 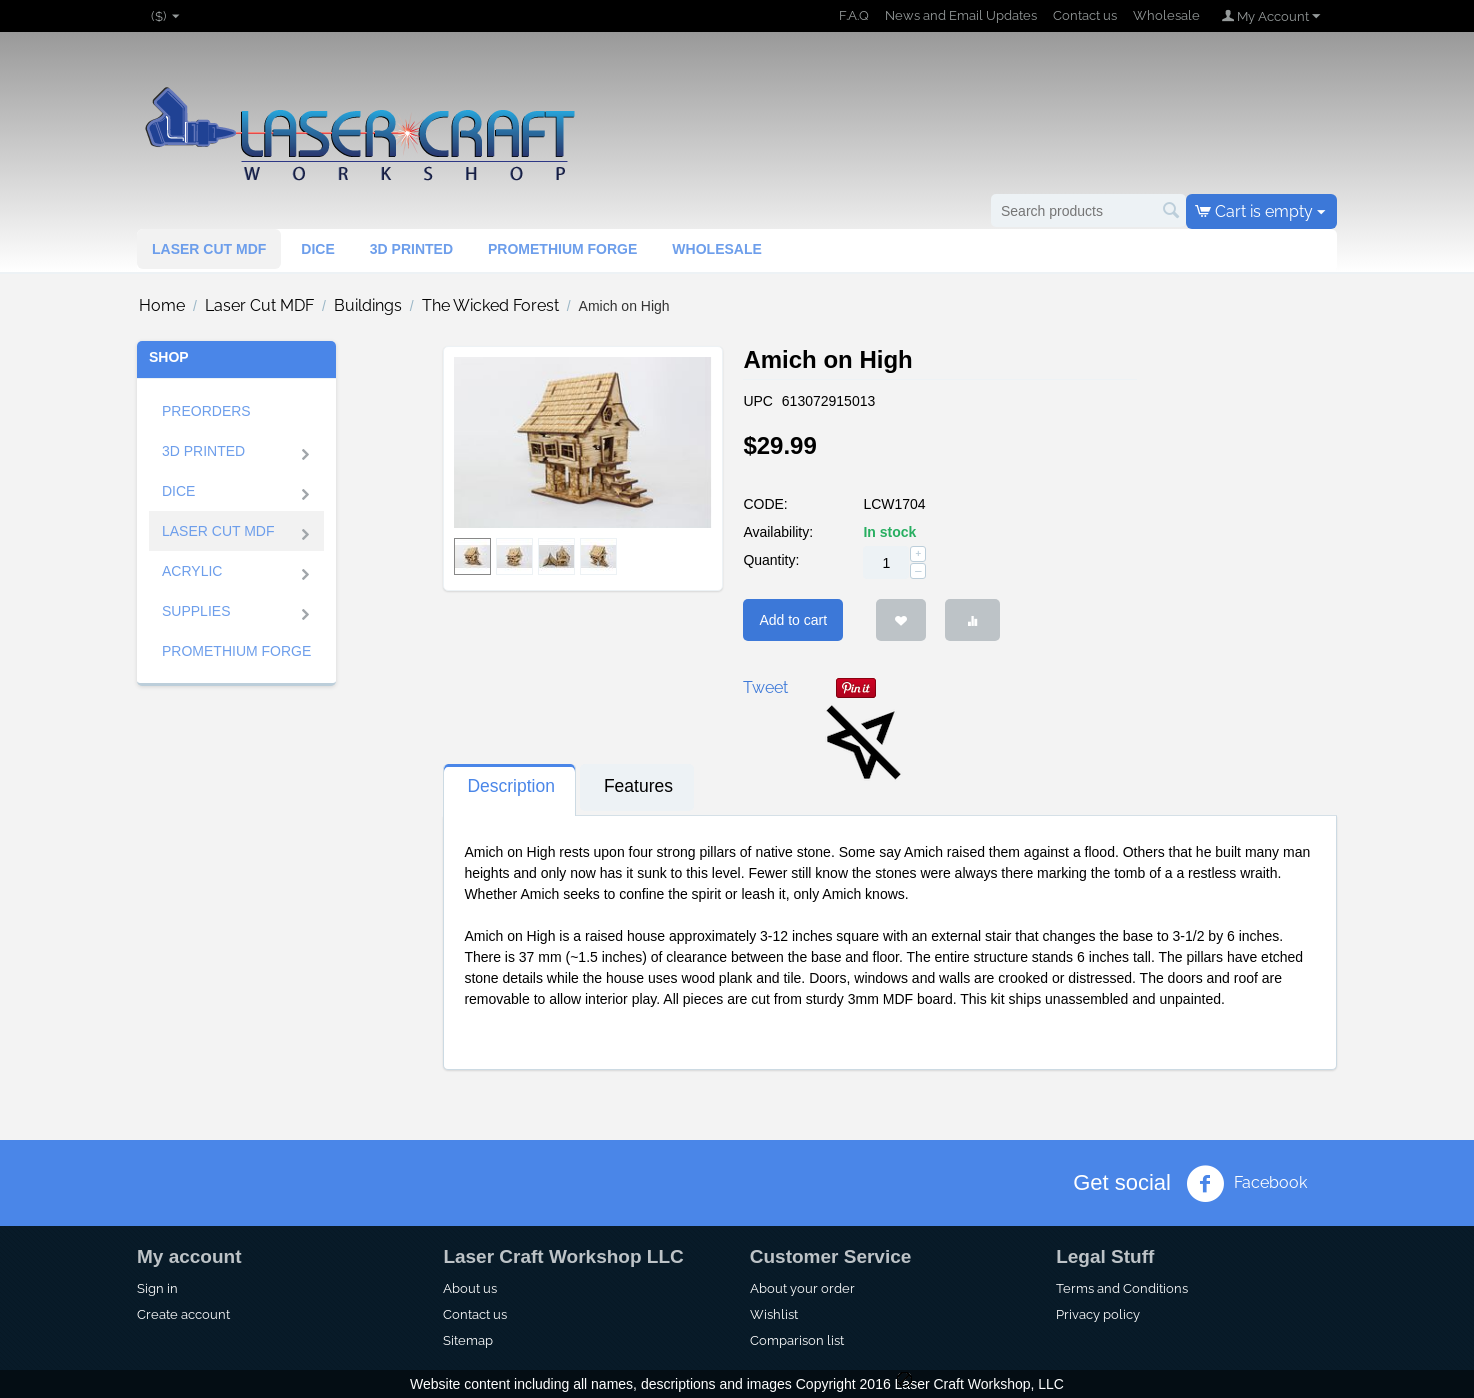 I want to click on location sharing is disabled, so click(x=861, y=745).